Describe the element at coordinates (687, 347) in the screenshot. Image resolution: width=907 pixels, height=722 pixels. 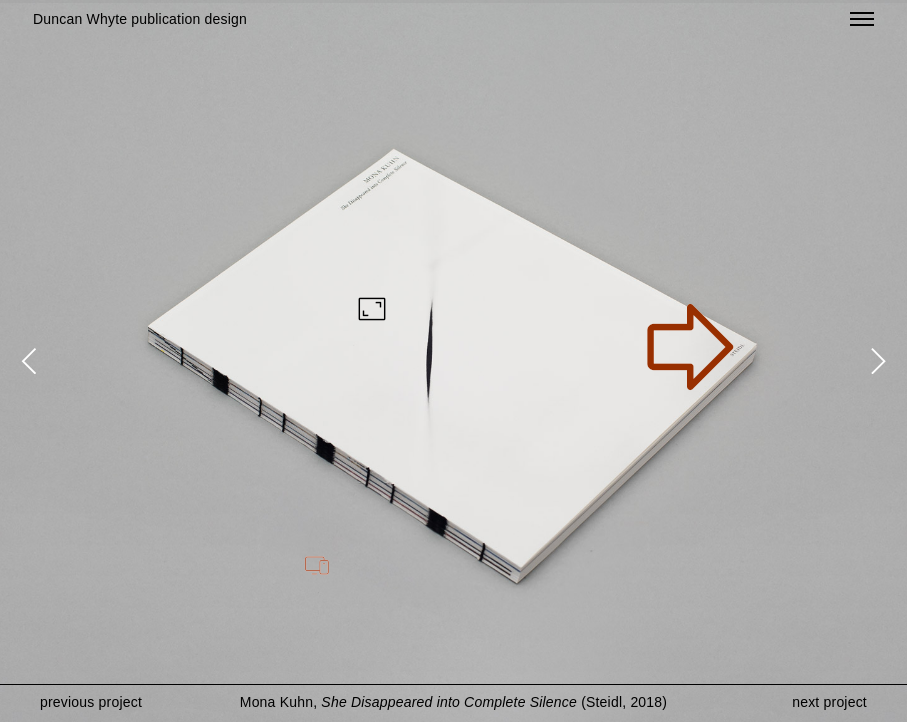
I see `navigate to the next item or step` at that location.